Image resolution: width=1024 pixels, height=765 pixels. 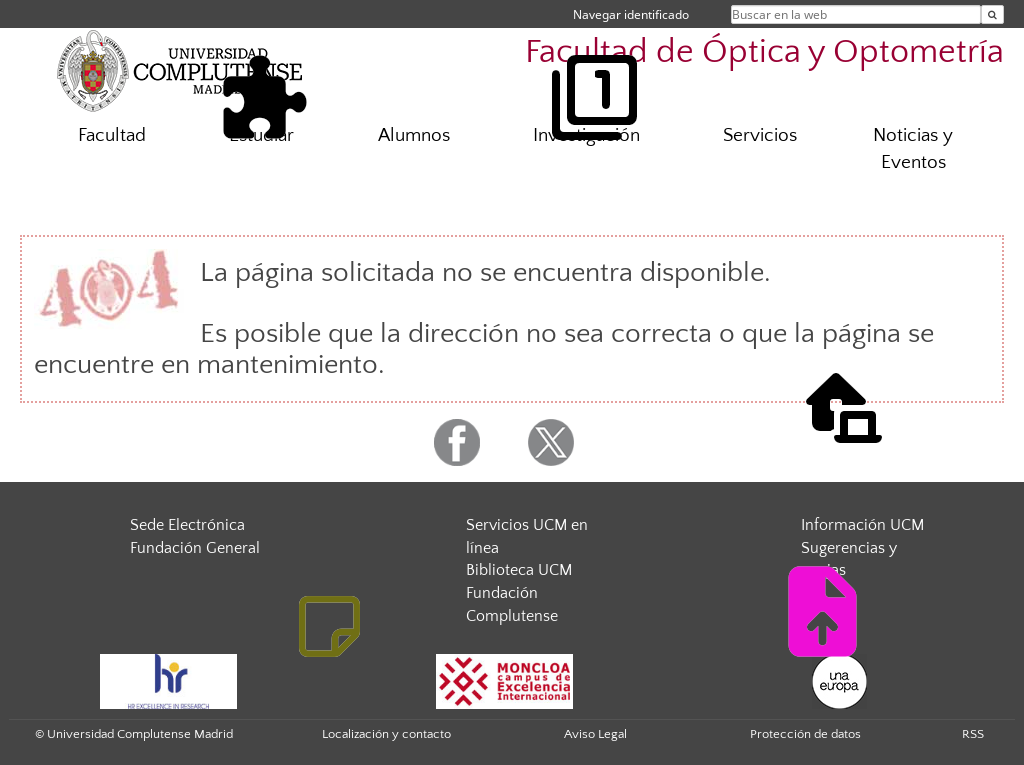 I want to click on upload a file, so click(x=822, y=611).